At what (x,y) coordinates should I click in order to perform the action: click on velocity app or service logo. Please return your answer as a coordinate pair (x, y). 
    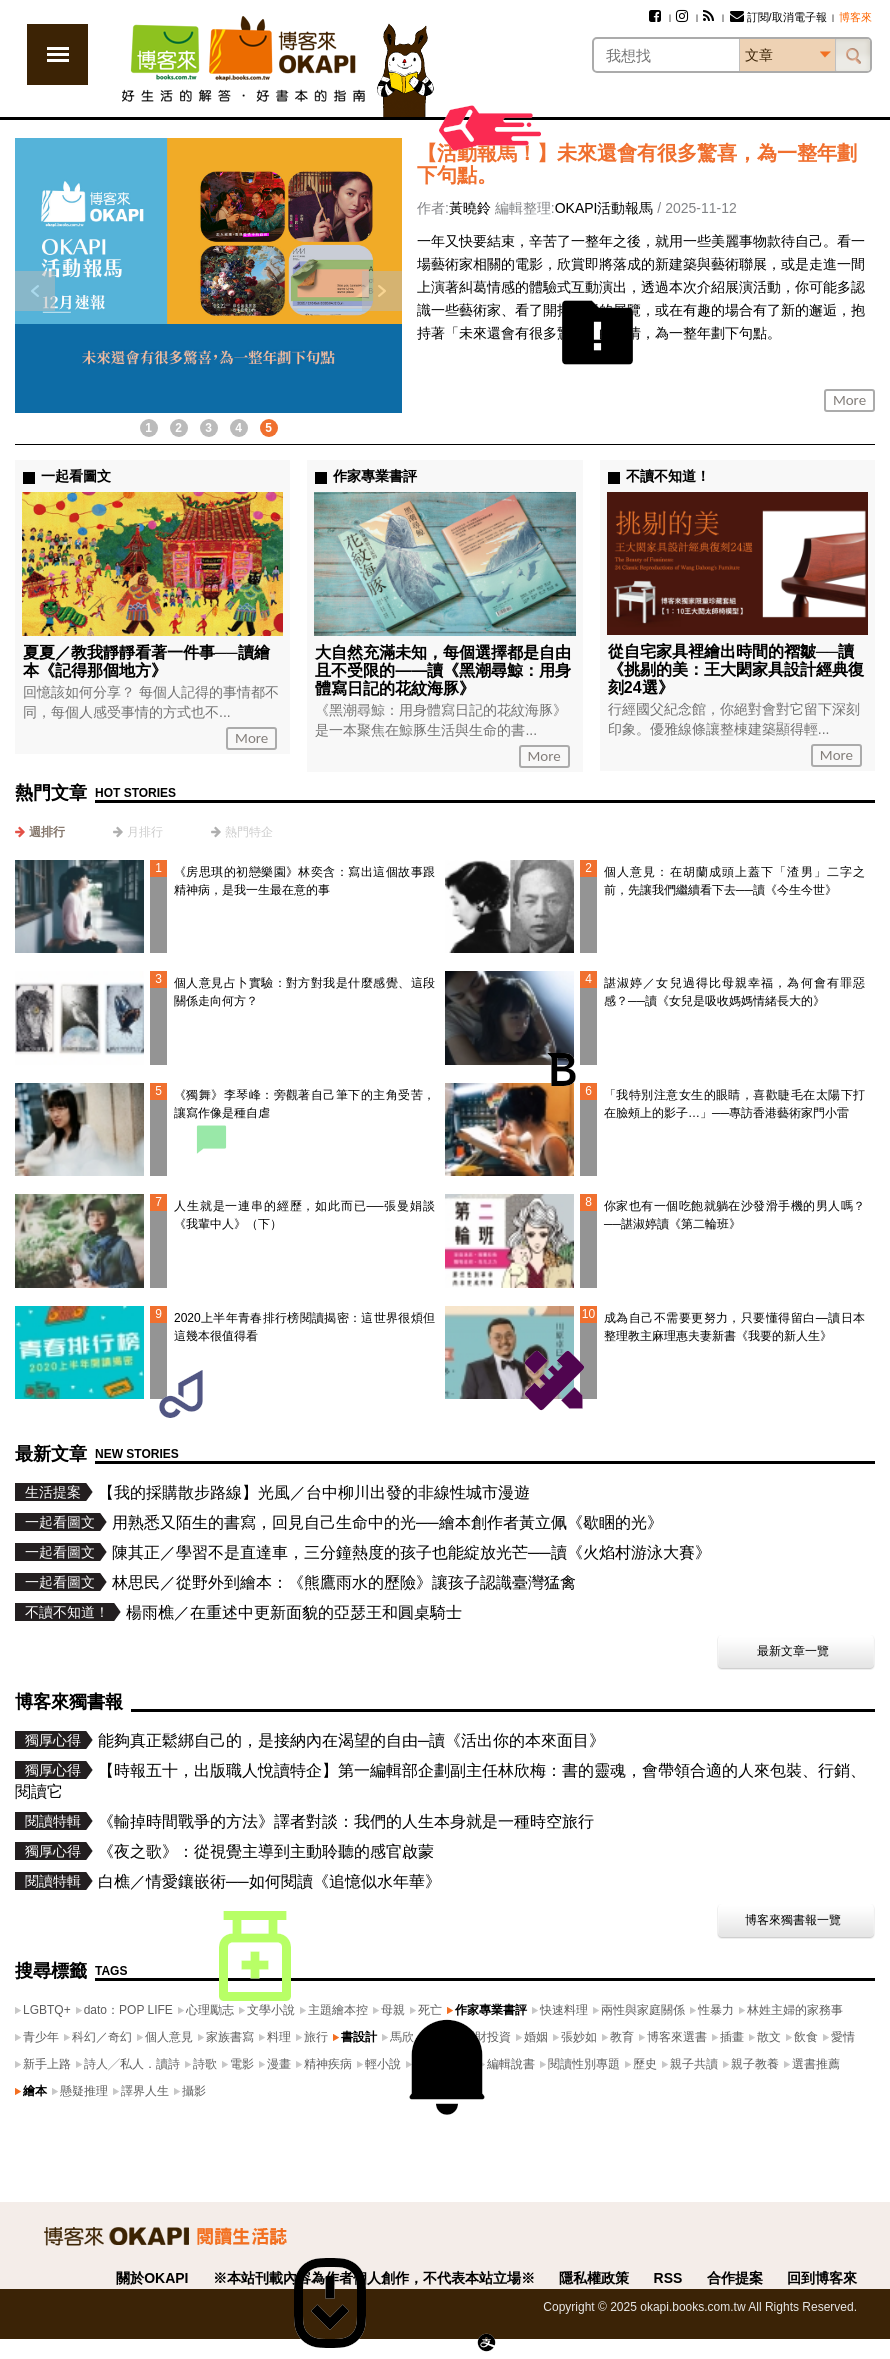
    Looking at the image, I should click on (490, 128).